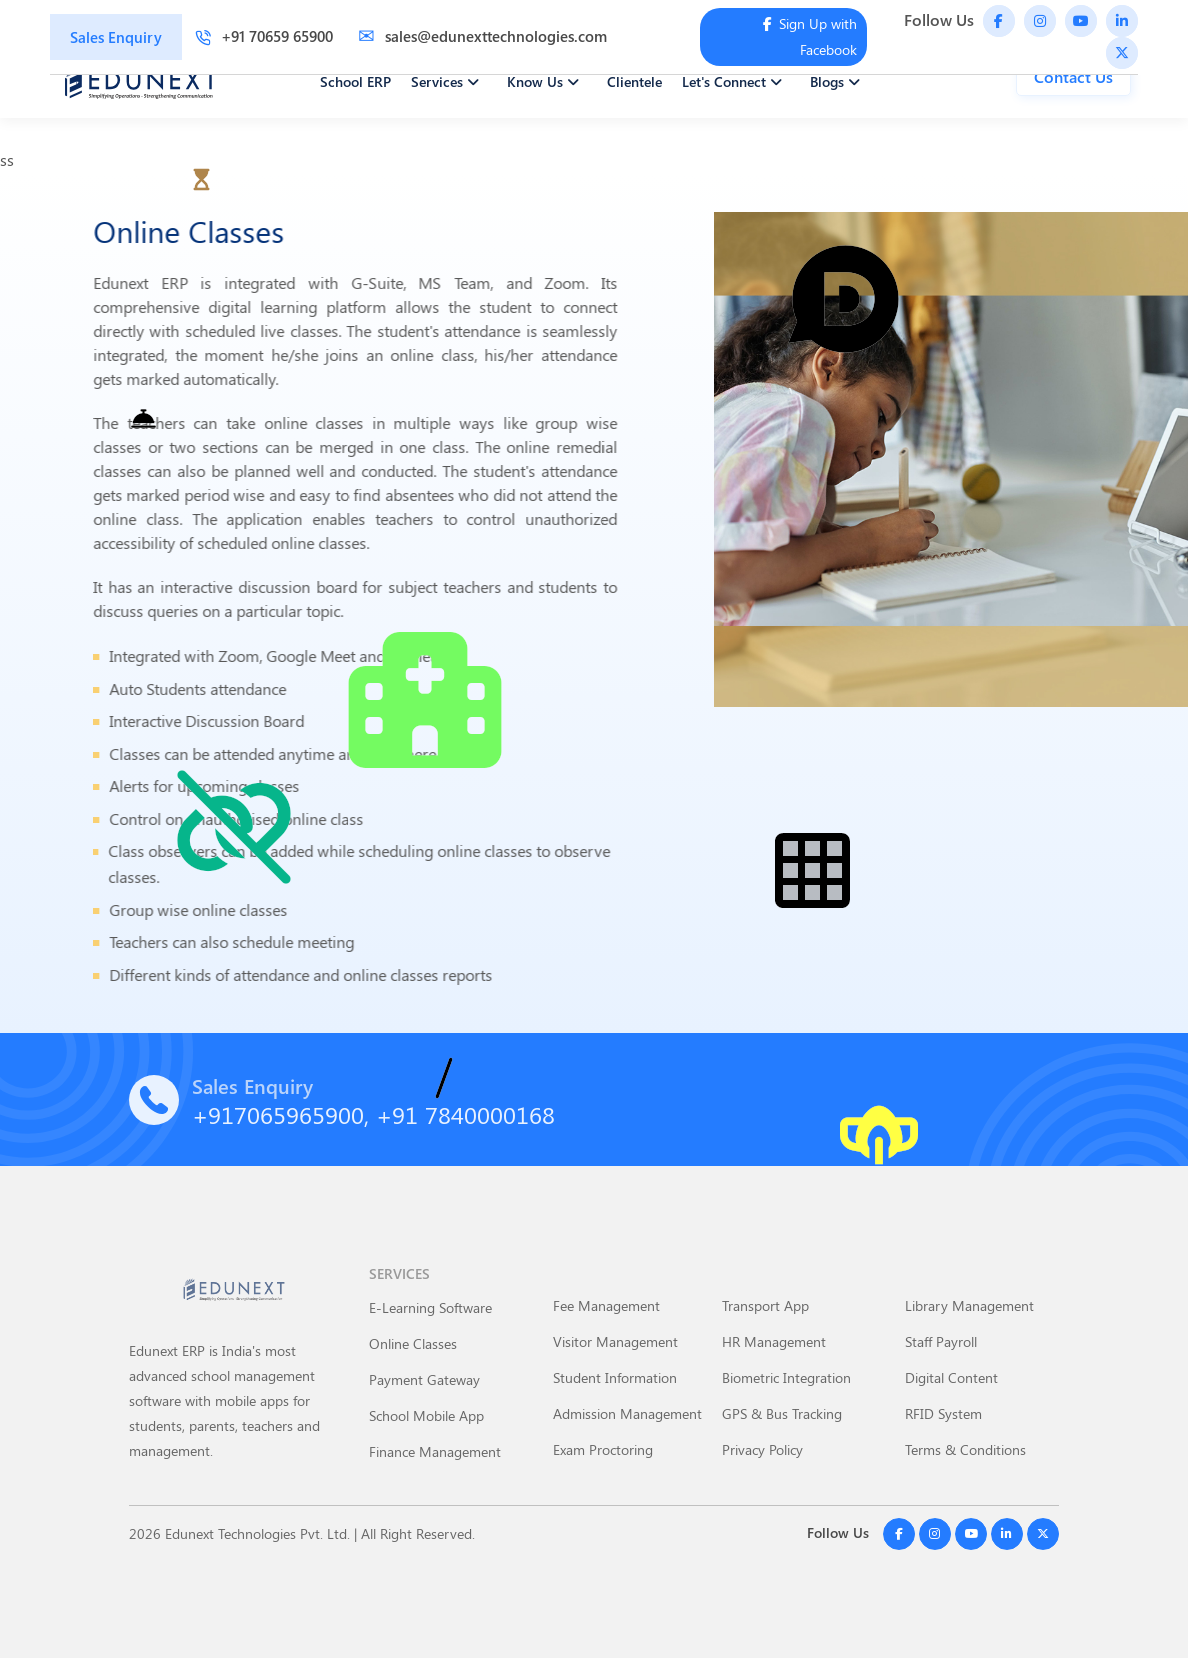 Image resolution: width=1188 pixels, height=1658 pixels. Describe the element at coordinates (425, 700) in the screenshot. I see `find nearby hospitals or medical facilities` at that location.